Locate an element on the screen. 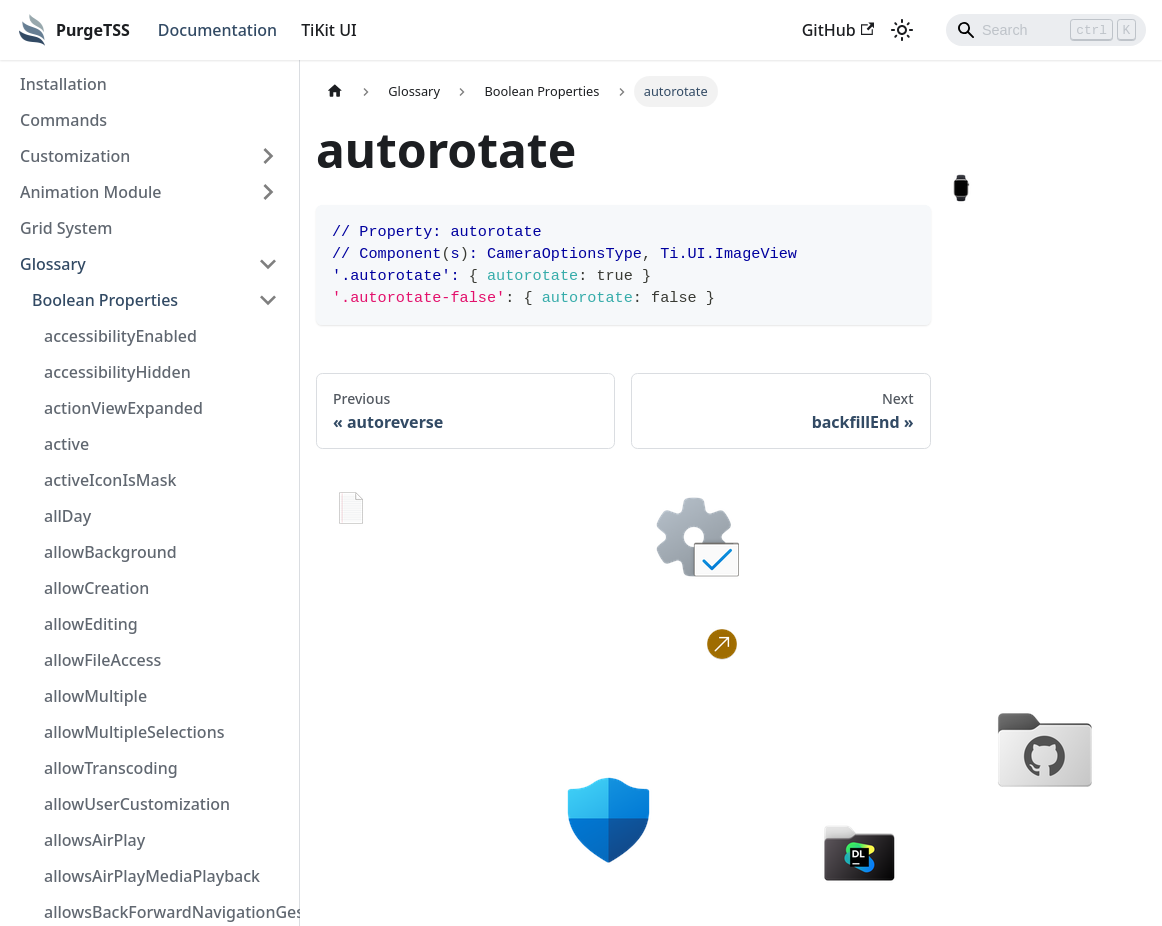 Image resolution: width=1162 pixels, height=926 pixels. access administrator tools and settings is located at coordinates (694, 537).